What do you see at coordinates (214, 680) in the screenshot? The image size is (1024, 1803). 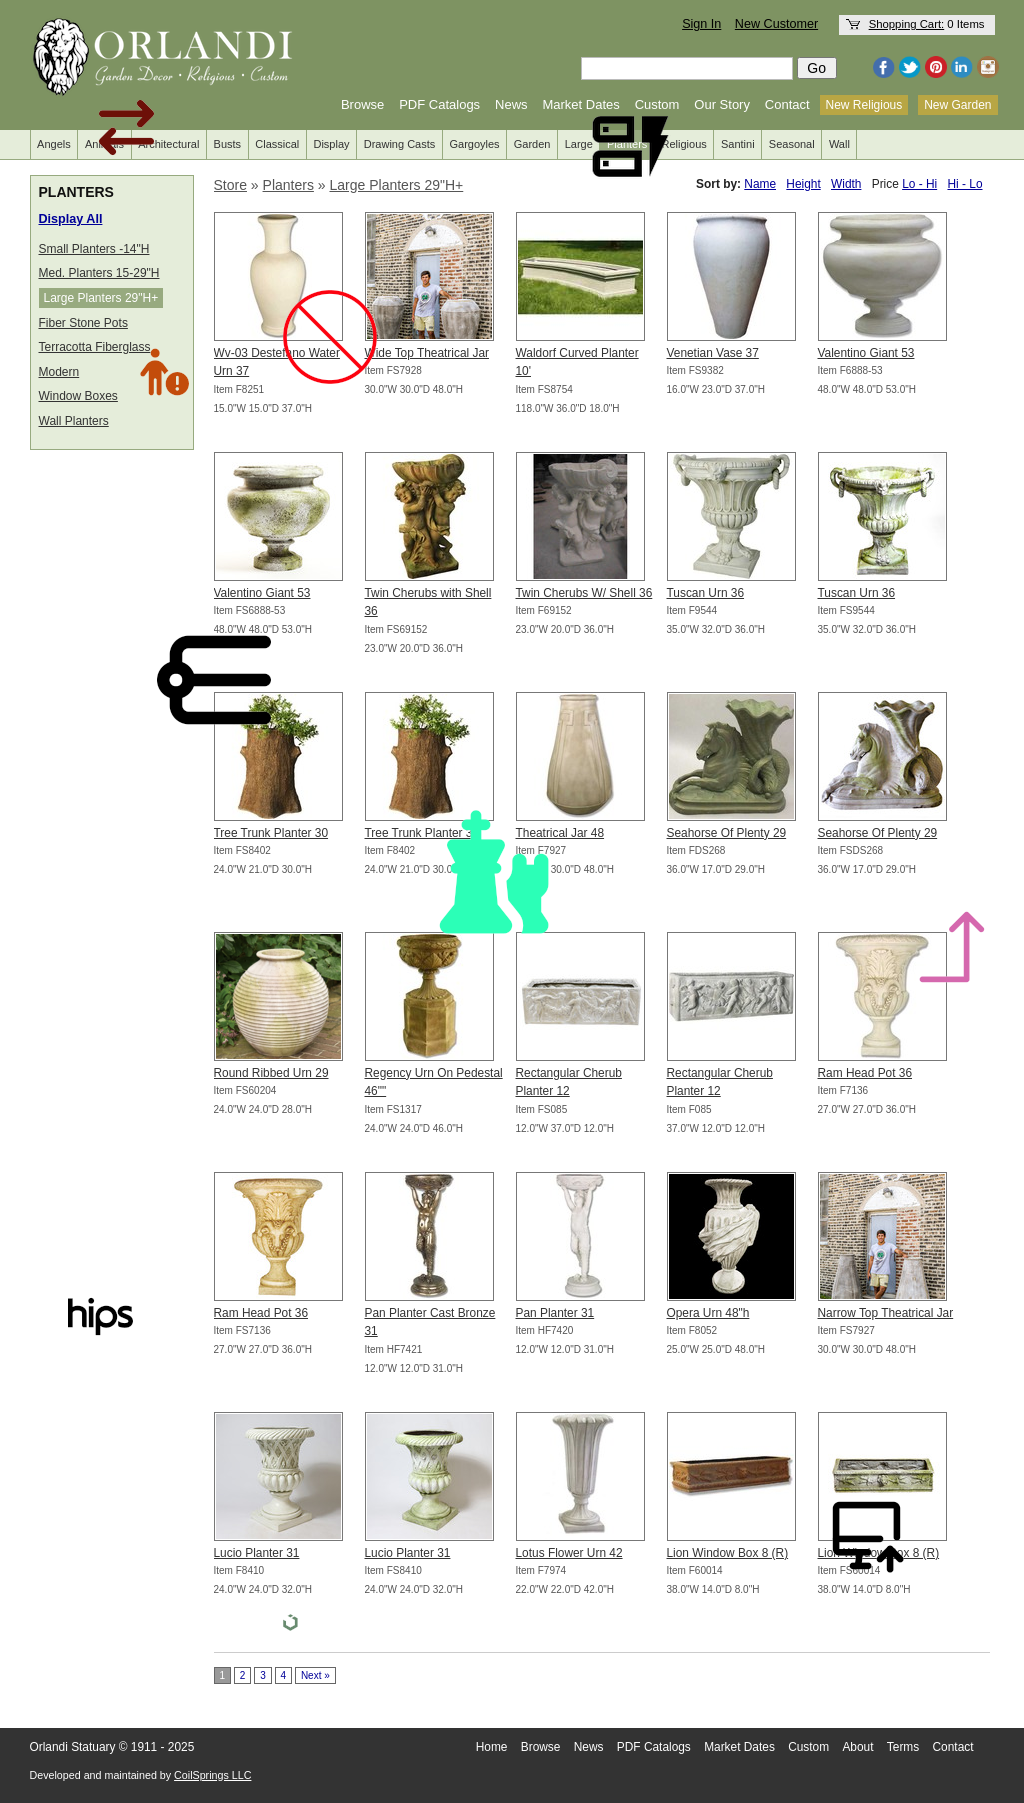 I see `adjust text alignment settings` at bounding box center [214, 680].